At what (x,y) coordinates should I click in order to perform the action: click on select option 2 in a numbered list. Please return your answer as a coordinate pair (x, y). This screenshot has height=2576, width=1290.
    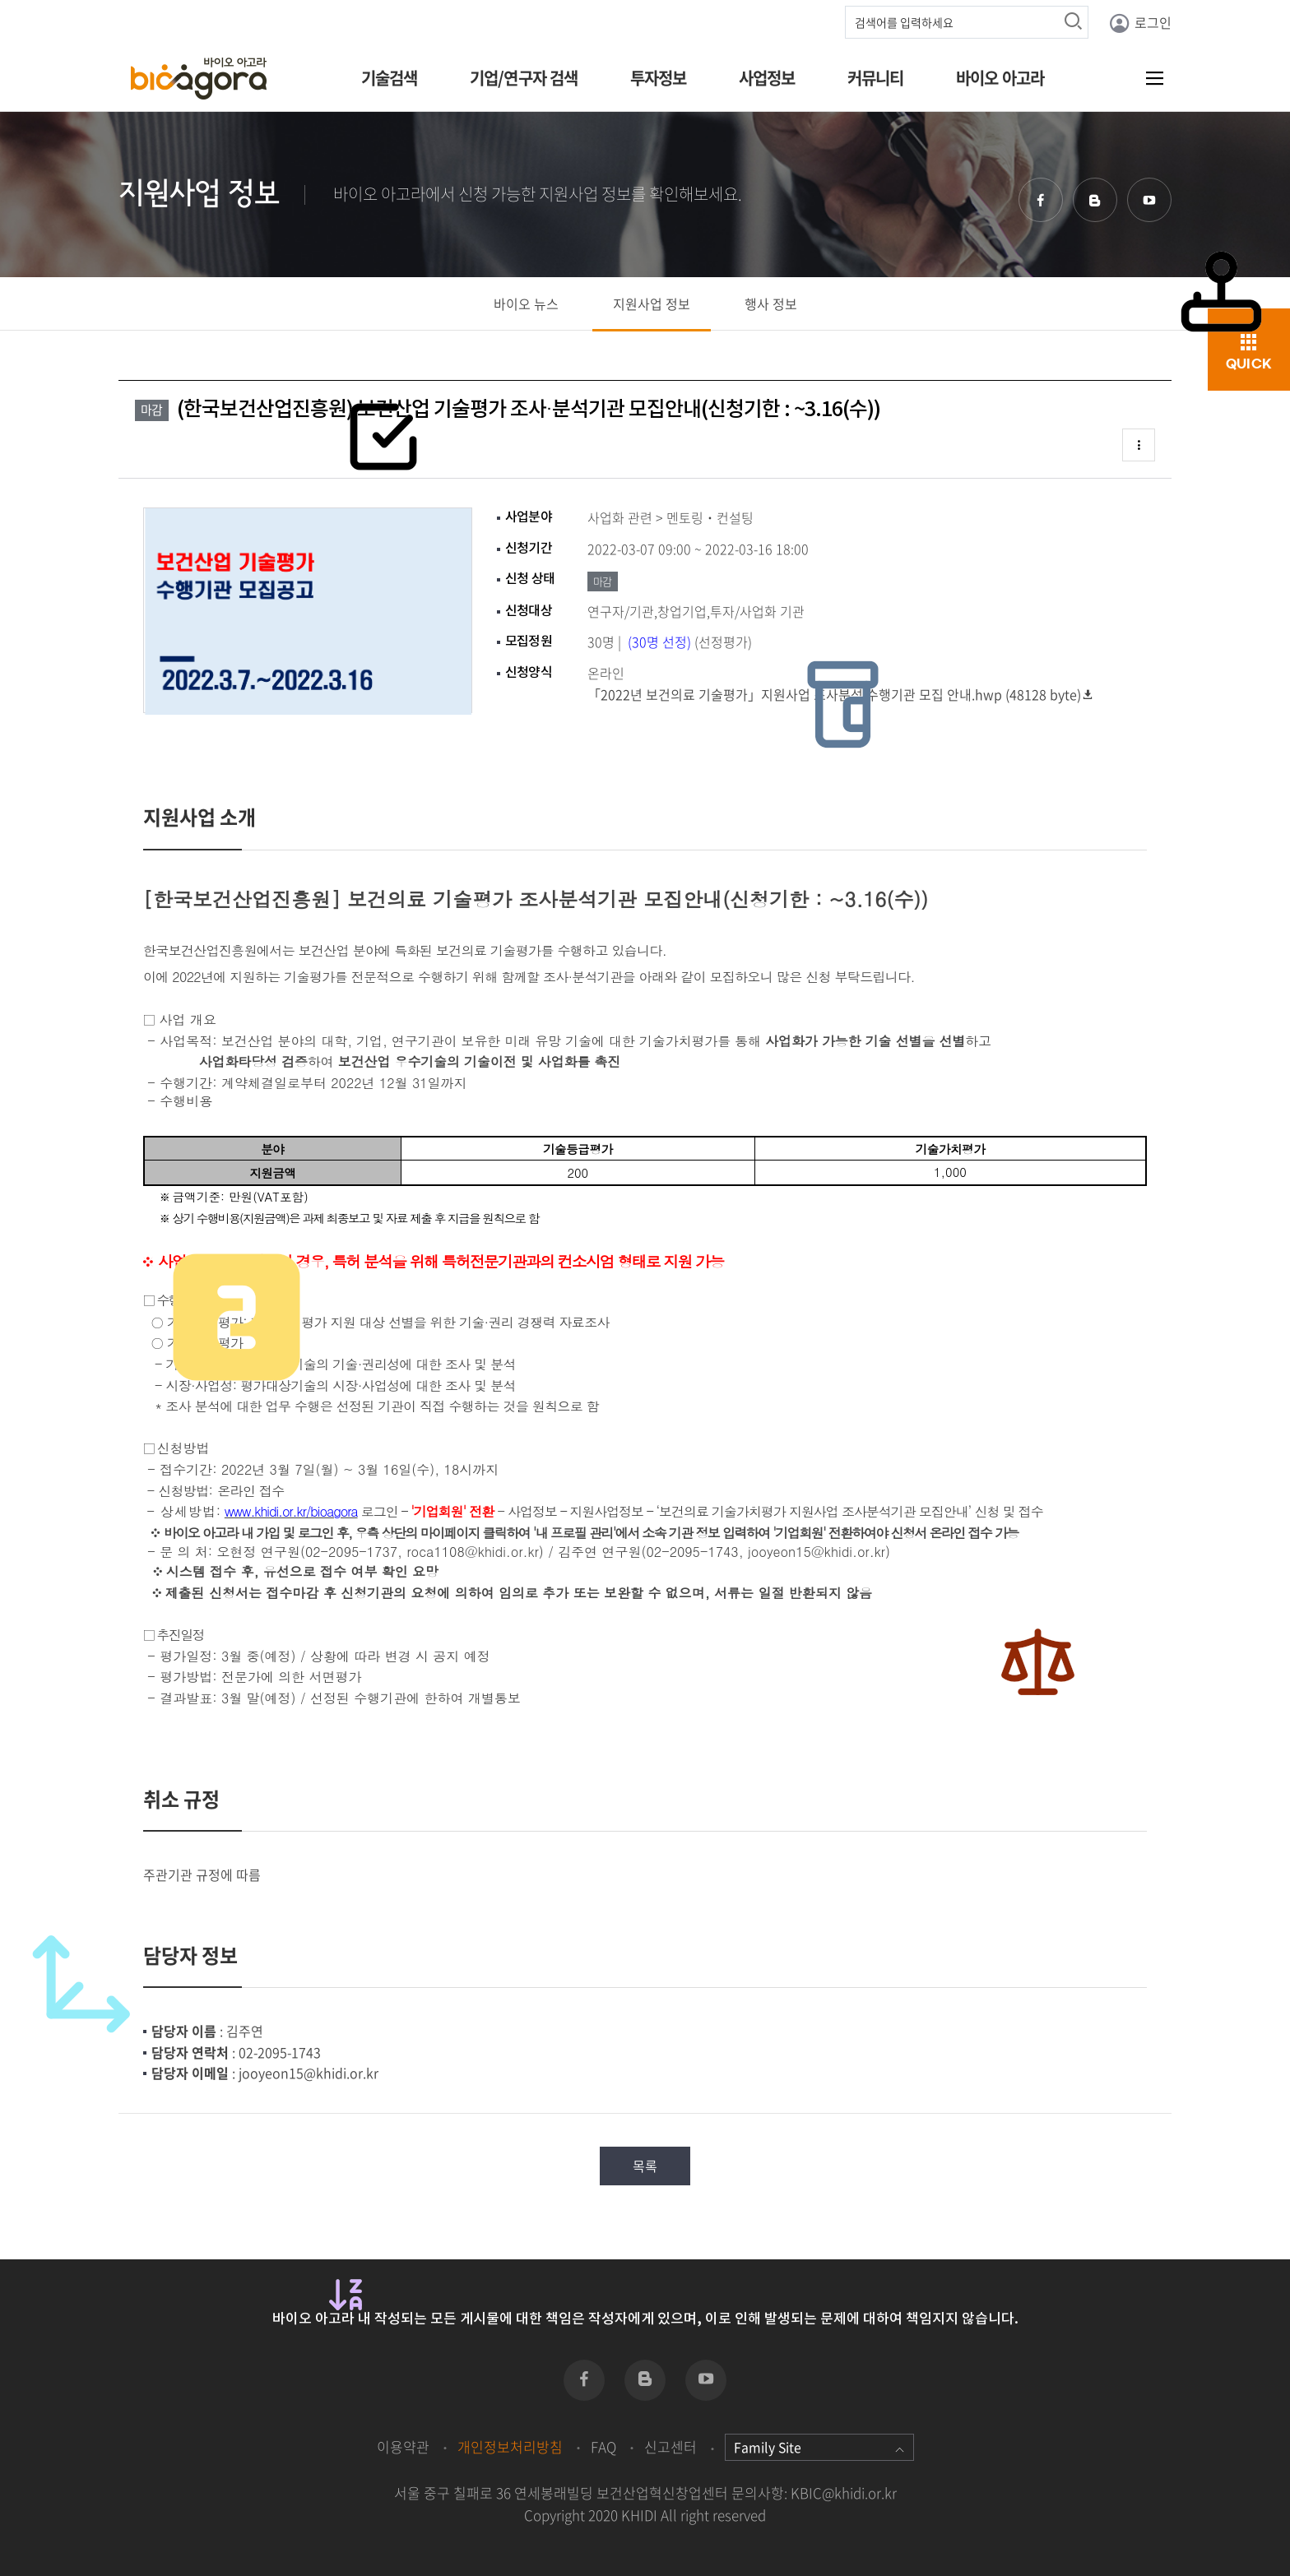
    Looking at the image, I should click on (236, 1317).